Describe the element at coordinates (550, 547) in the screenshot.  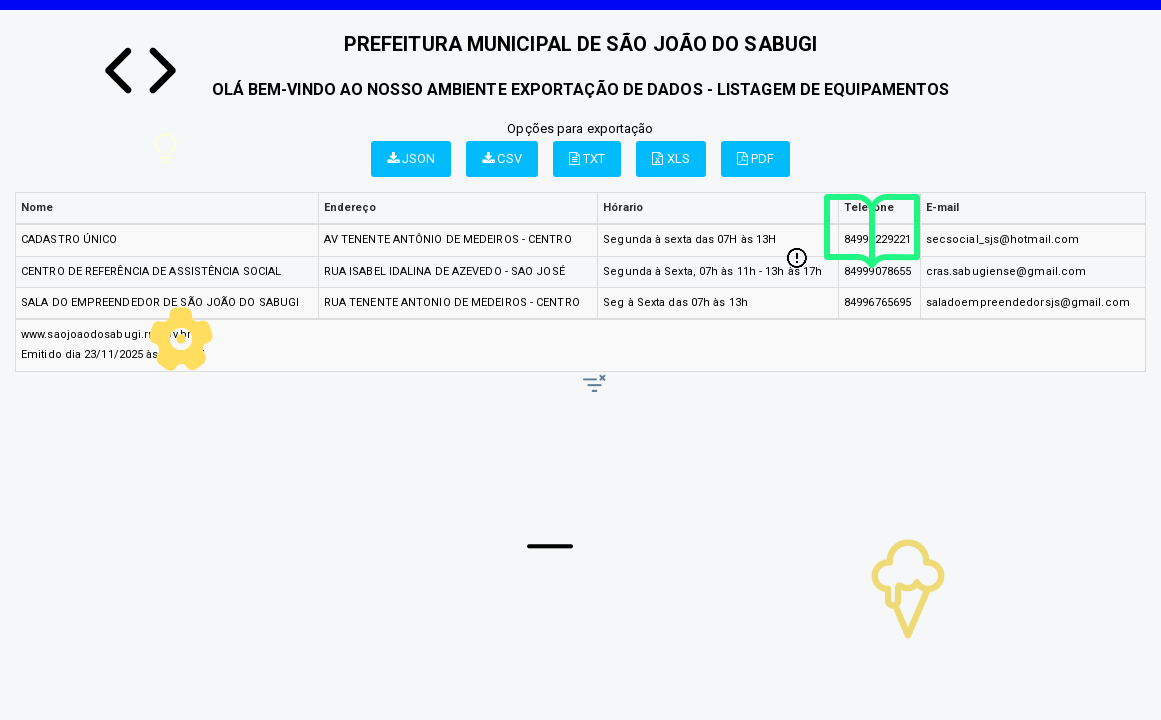
I see `insert a horizontal divider line` at that location.